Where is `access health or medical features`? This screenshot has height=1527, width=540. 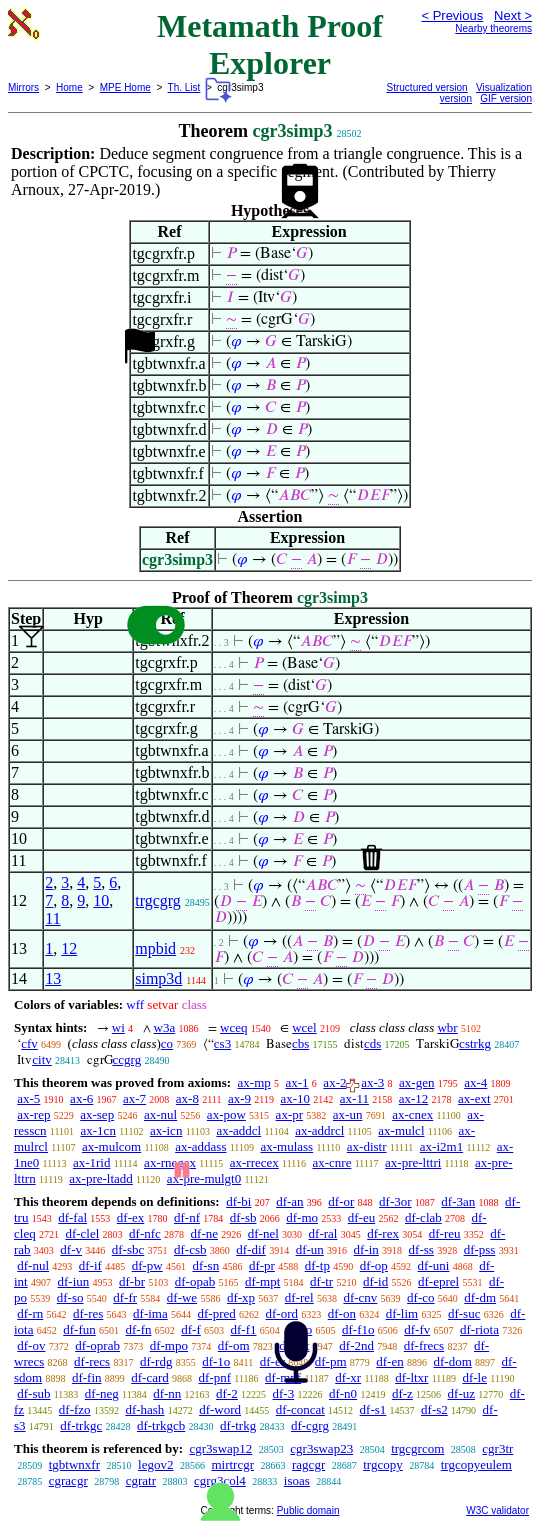 access health or medical features is located at coordinates (352, 1085).